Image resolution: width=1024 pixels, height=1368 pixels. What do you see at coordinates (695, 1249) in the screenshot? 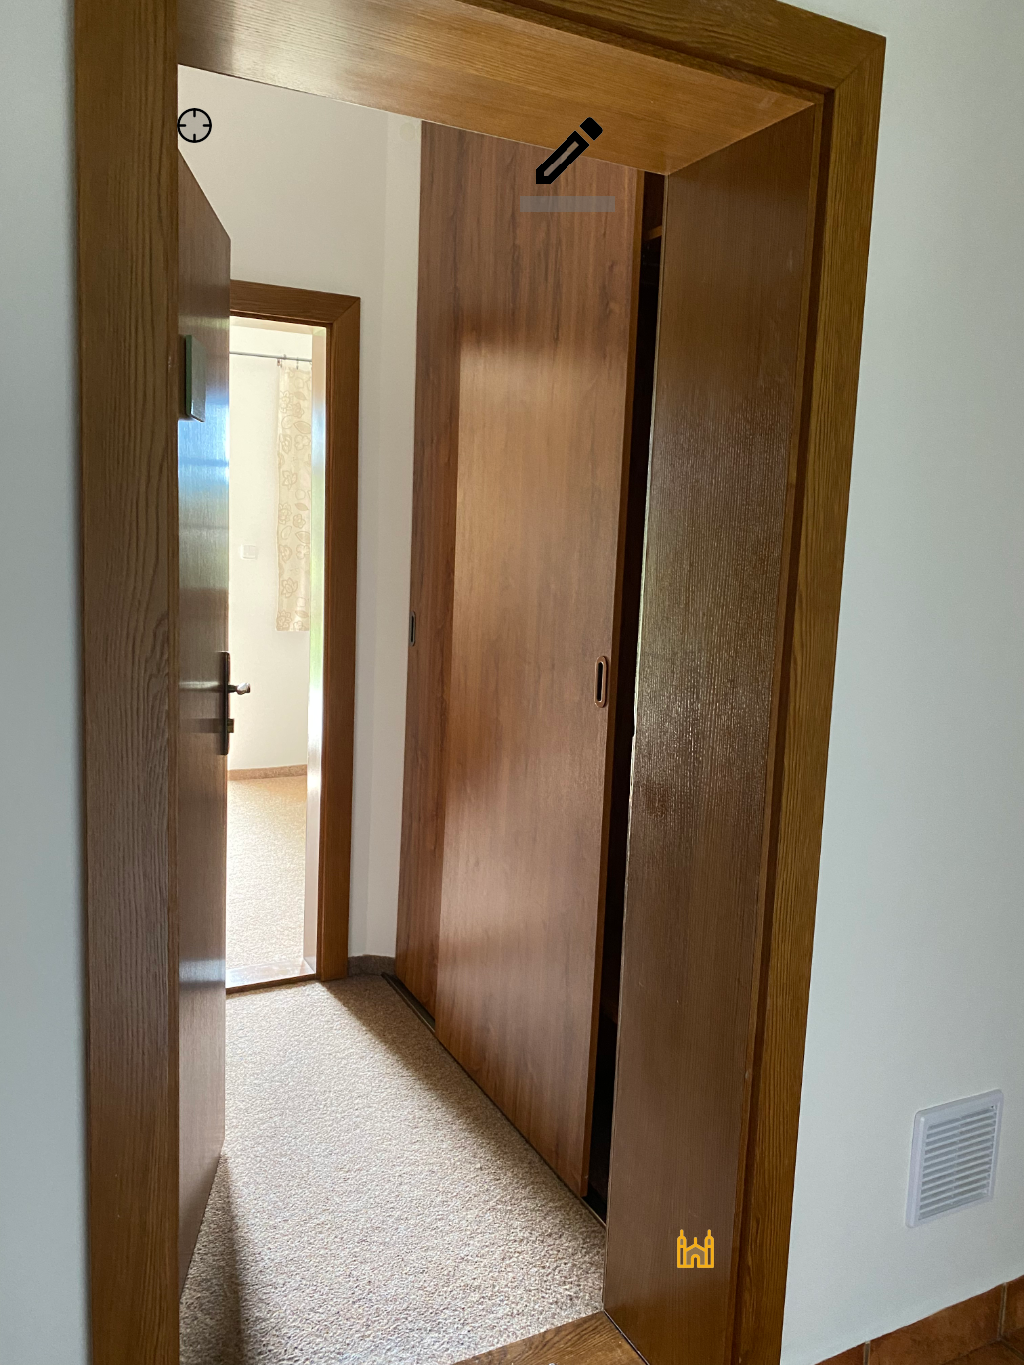
I see `locate nearby synagogues on a map` at bounding box center [695, 1249].